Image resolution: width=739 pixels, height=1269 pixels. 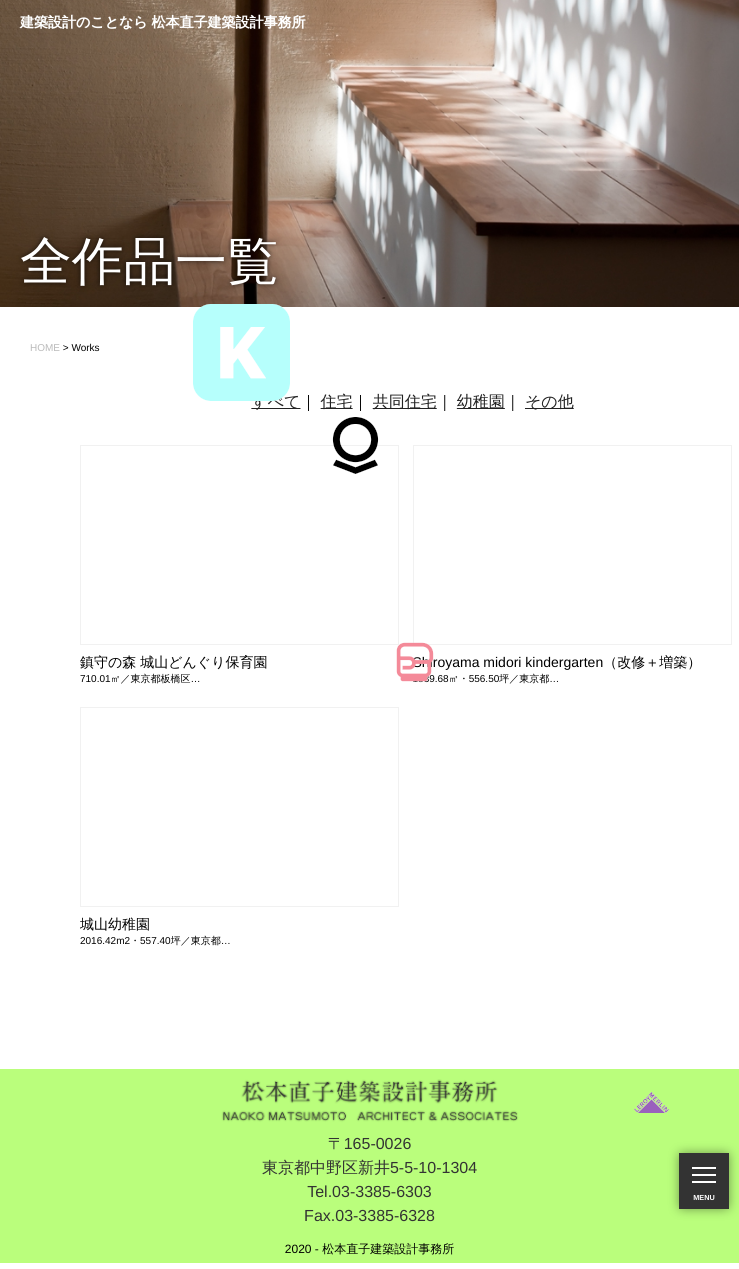 I want to click on visit the Leroy Merlin website or app, so click(x=651, y=1102).